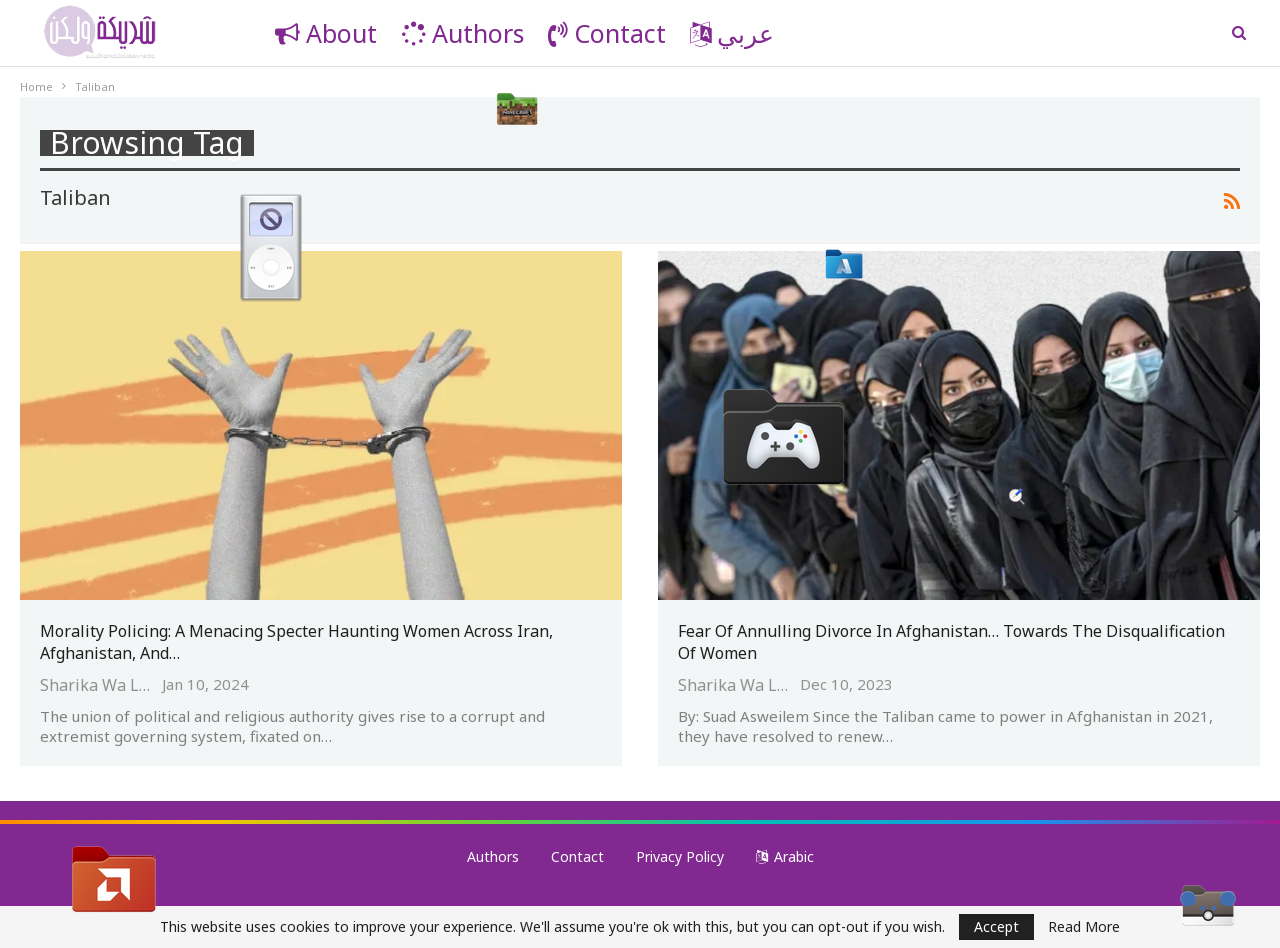 This screenshot has height=948, width=1280. I want to click on folder containing AMD-related files or drivers, so click(113, 881).